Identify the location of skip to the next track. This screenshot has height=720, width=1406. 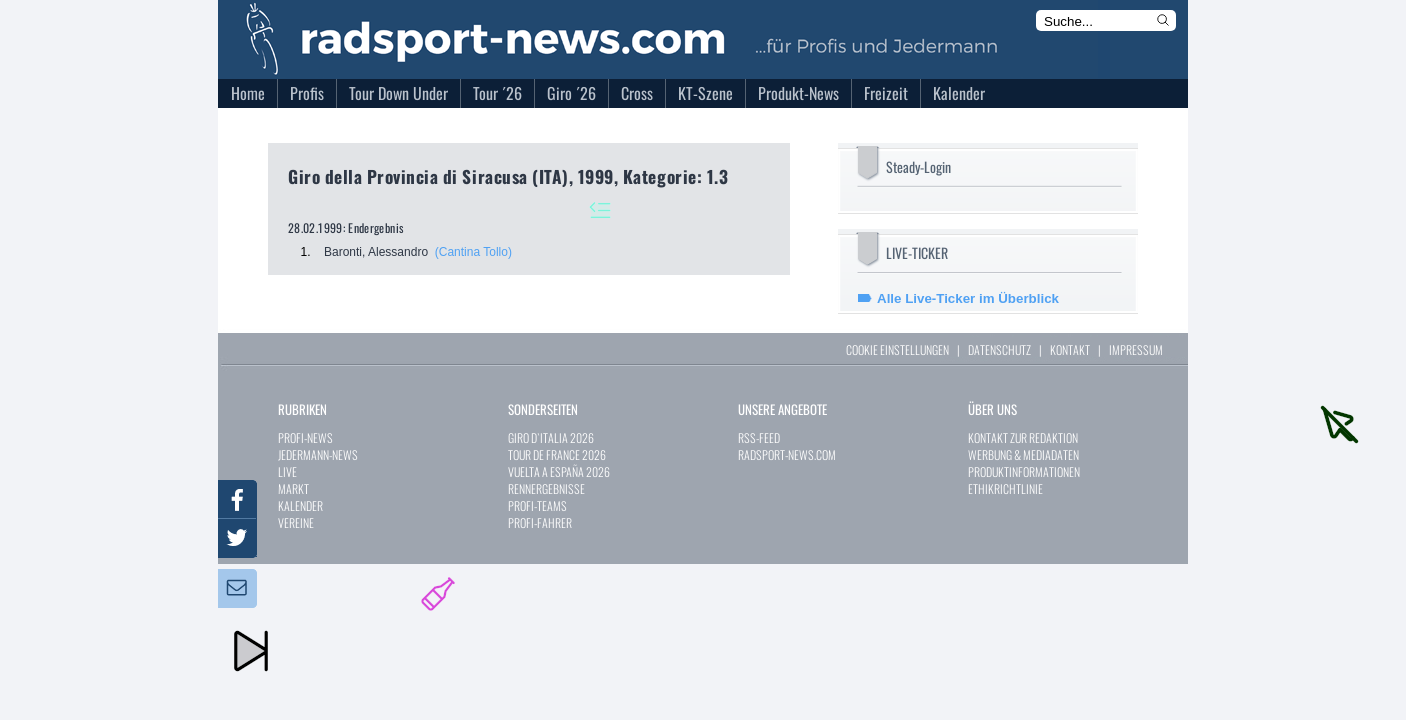
(251, 651).